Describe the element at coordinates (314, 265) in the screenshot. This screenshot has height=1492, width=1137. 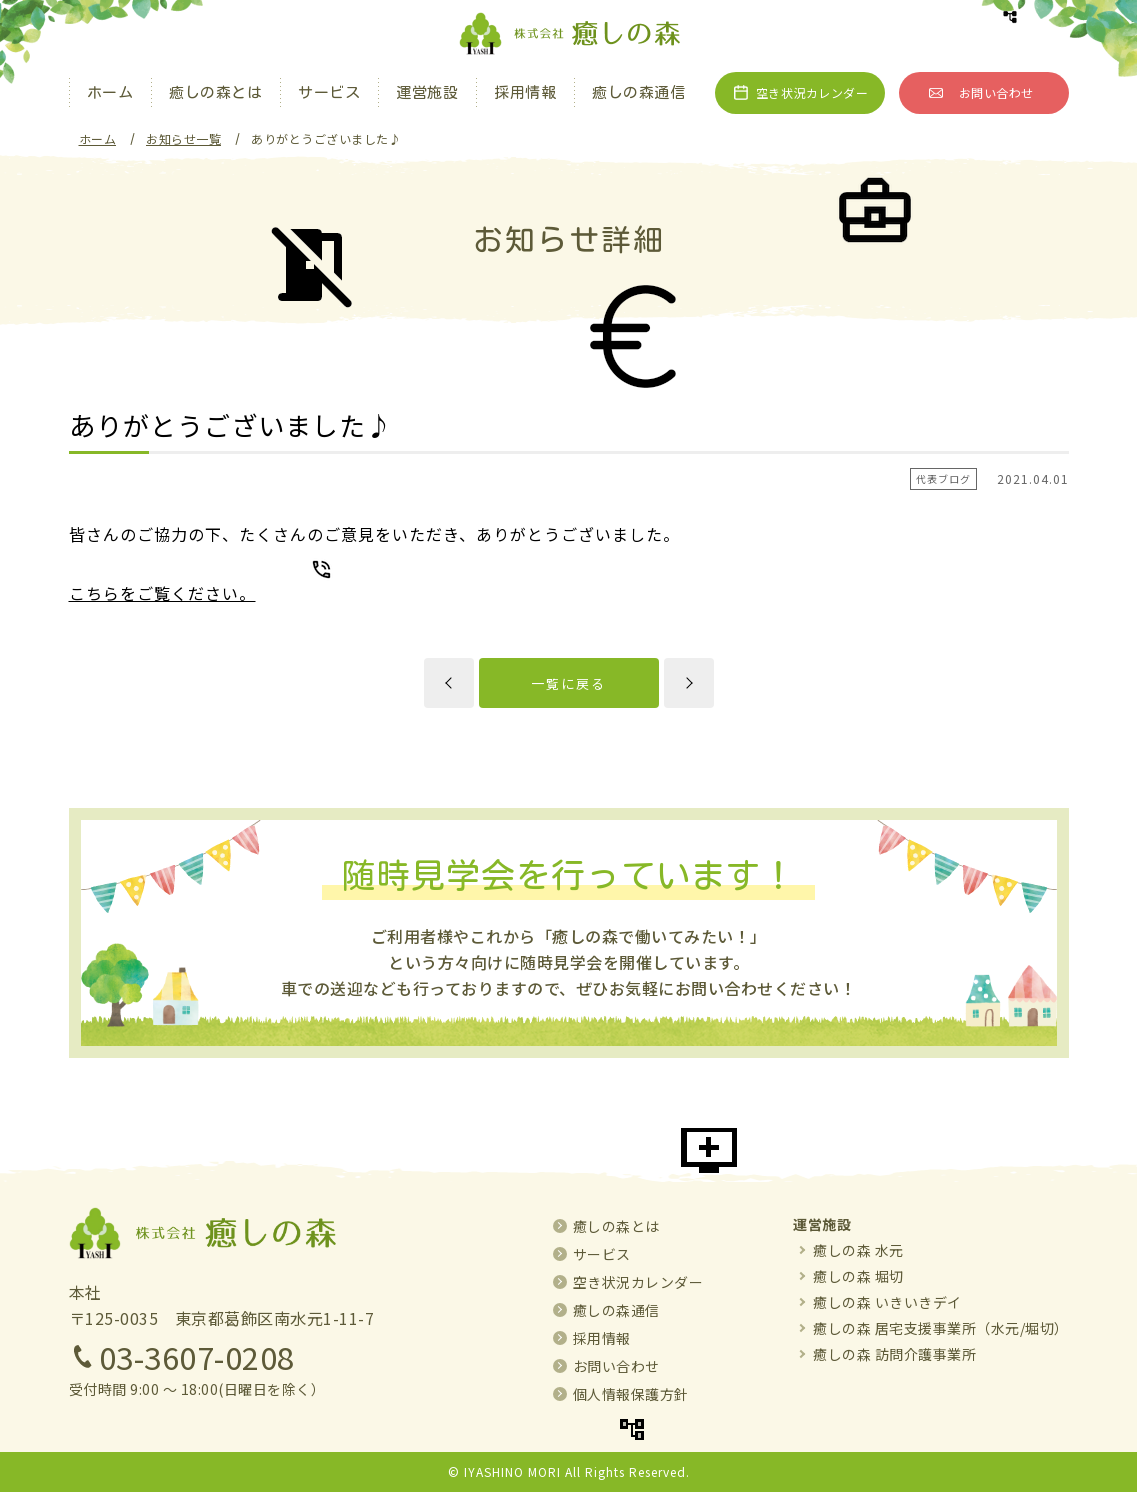
I see `no meeting room available` at that location.